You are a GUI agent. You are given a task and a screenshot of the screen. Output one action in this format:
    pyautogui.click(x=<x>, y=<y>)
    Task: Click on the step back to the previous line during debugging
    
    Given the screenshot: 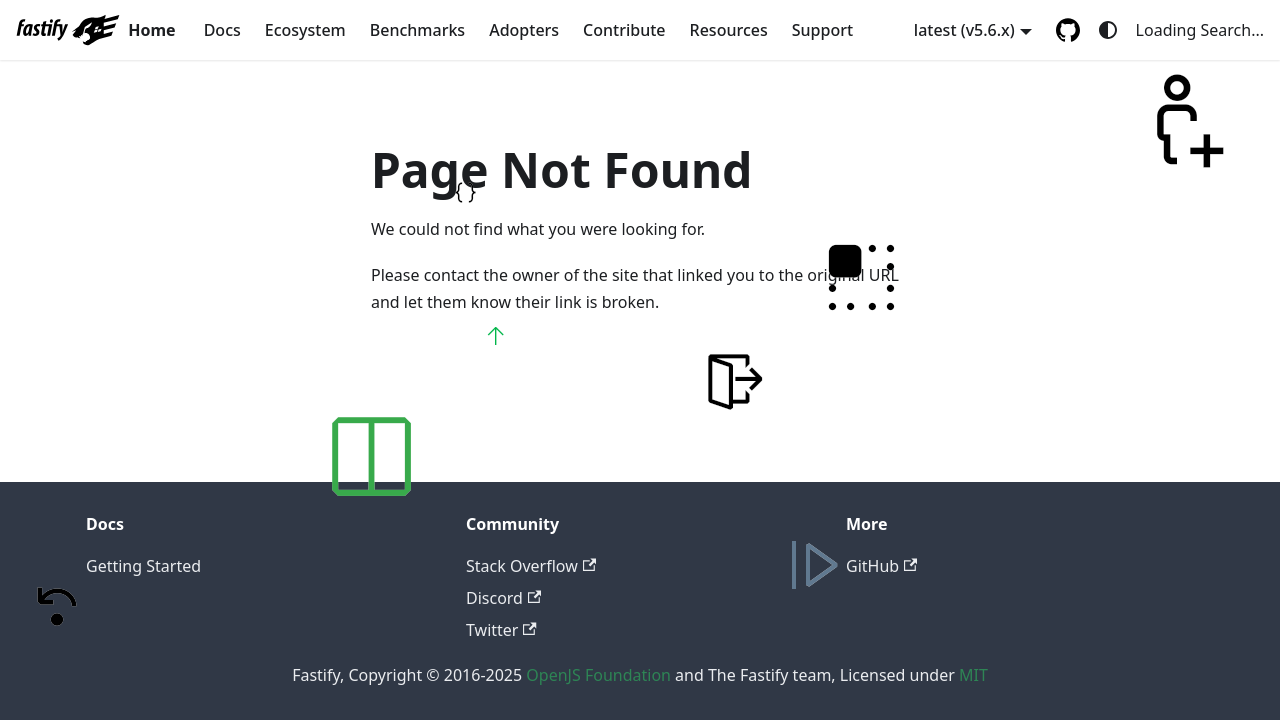 What is the action you would take?
    pyautogui.click(x=57, y=607)
    